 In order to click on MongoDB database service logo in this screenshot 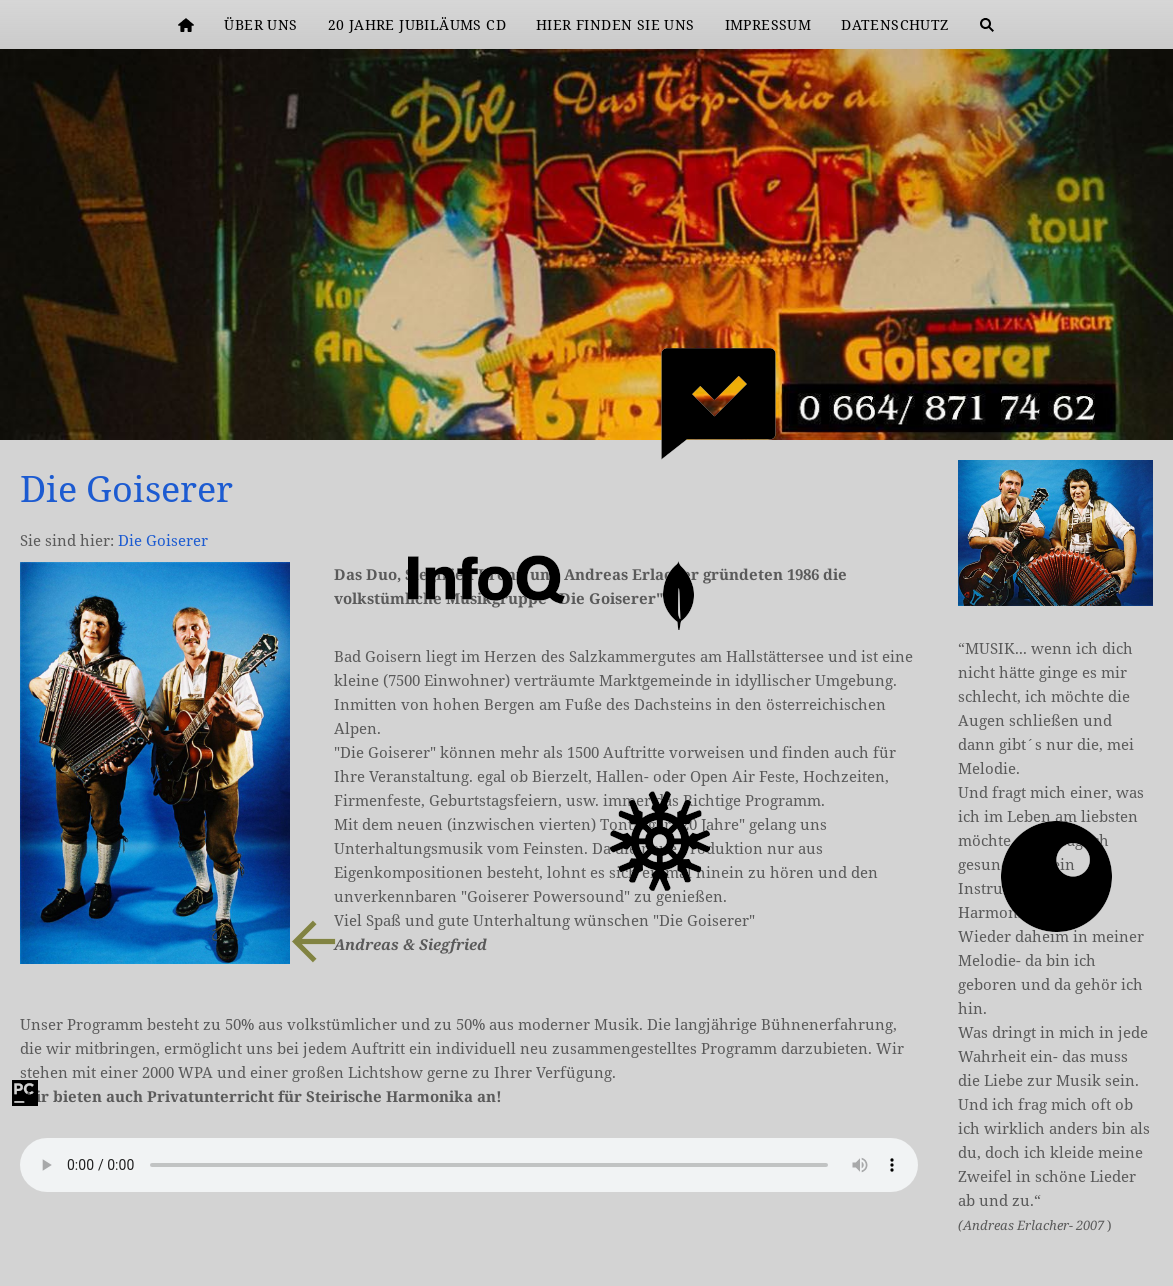, I will do `click(678, 595)`.